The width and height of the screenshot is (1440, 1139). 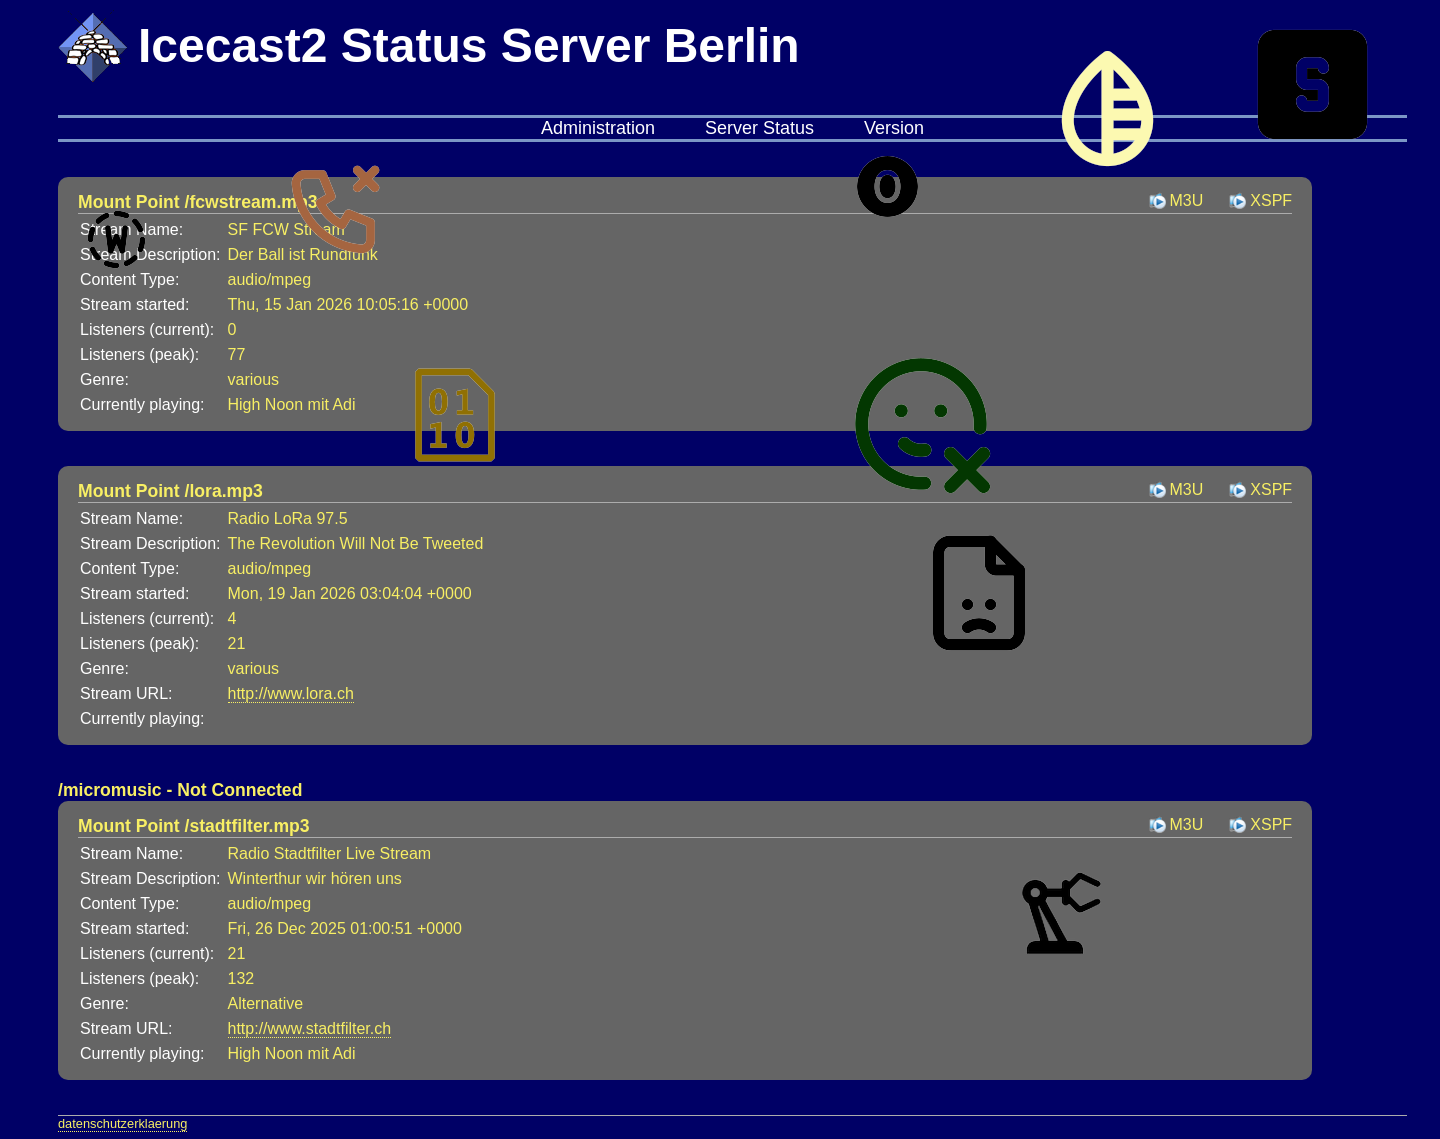 I want to click on end the current phone call, so click(x=335, y=209).